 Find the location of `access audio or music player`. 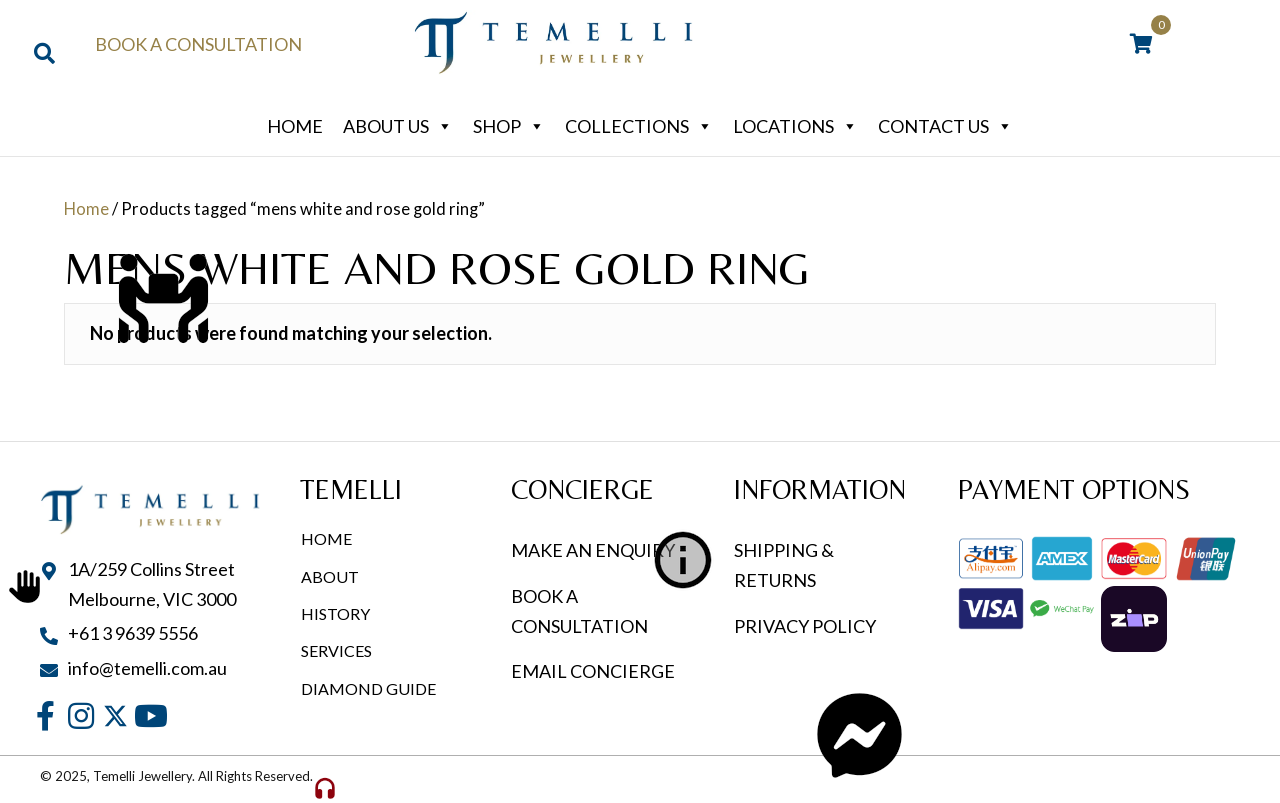

access audio or music player is located at coordinates (325, 789).